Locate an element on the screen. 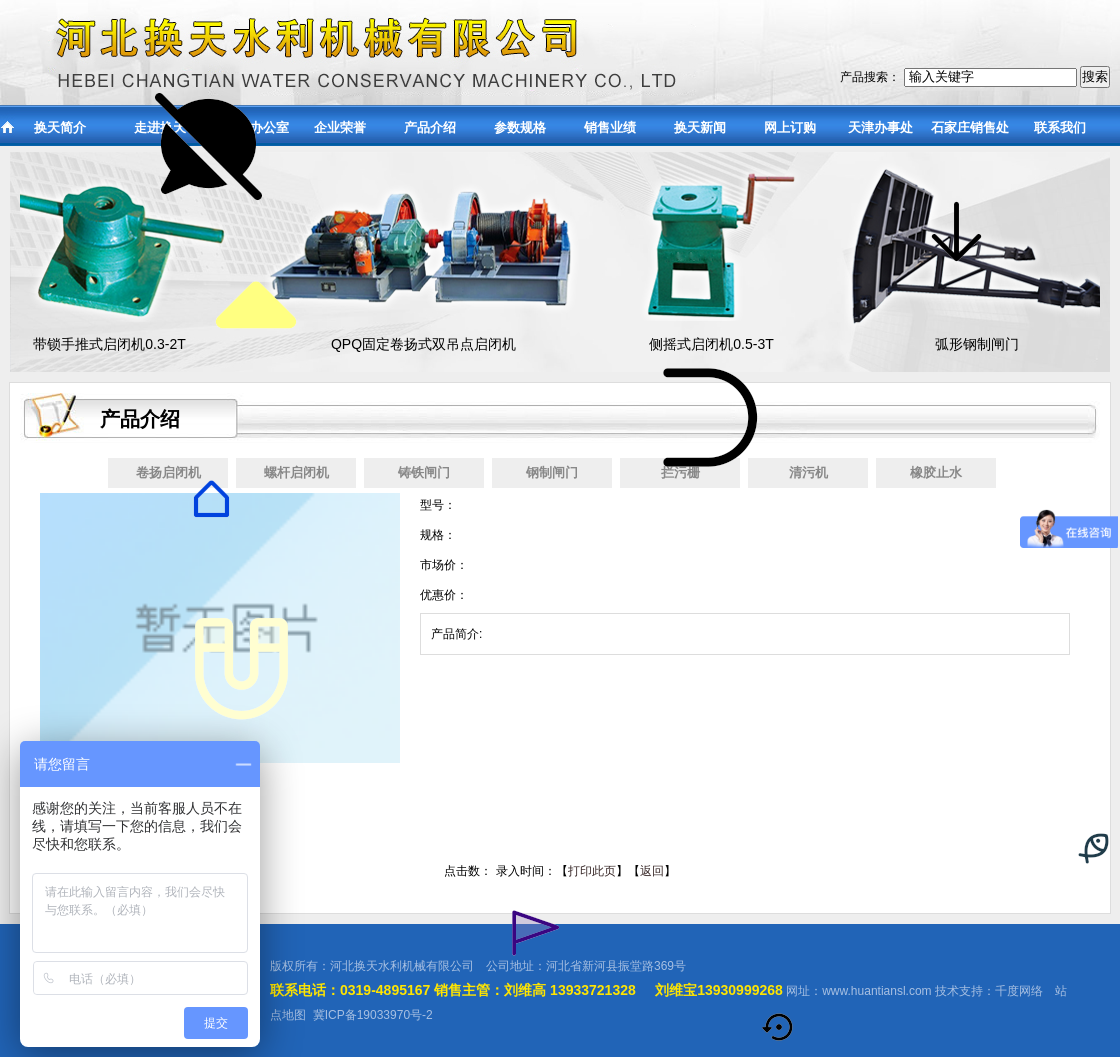 Image resolution: width=1120 pixels, height=1057 pixels. flag or mark an item for follow-up is located at coordinates (531, 933).